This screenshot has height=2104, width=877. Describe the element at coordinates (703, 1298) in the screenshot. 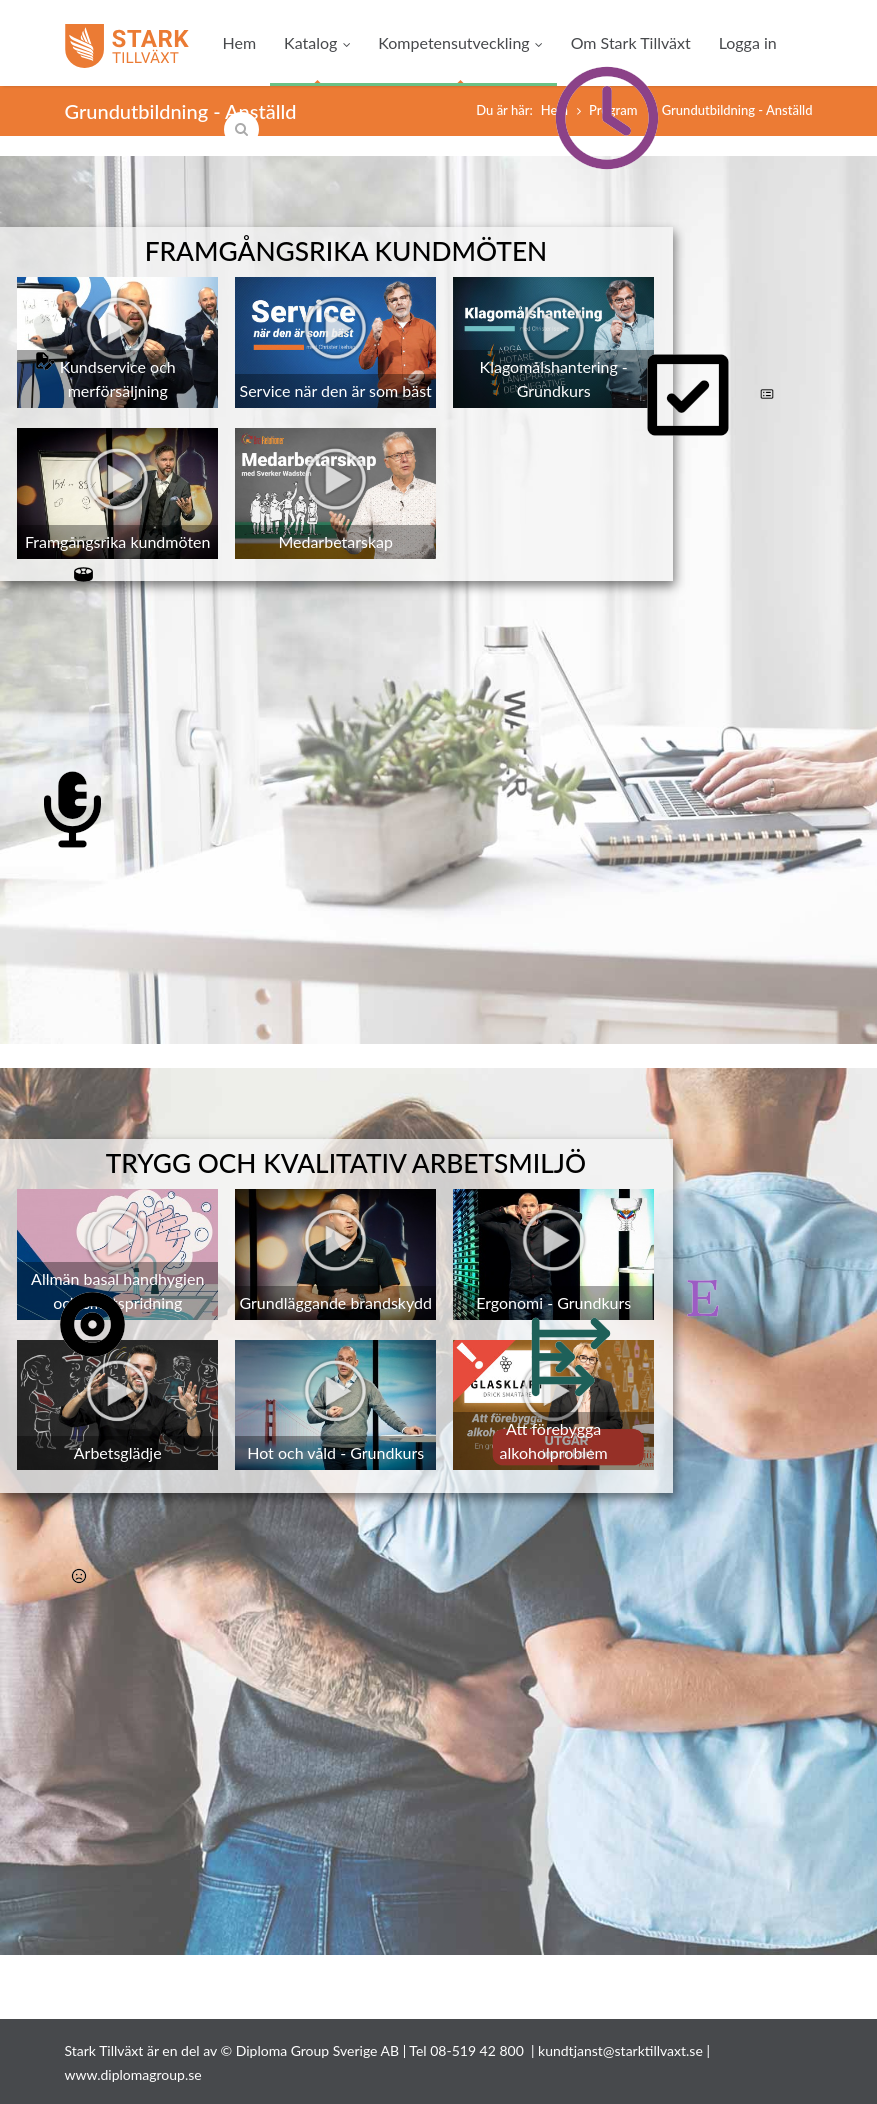

I see `open the Etsy app or website` at that location.